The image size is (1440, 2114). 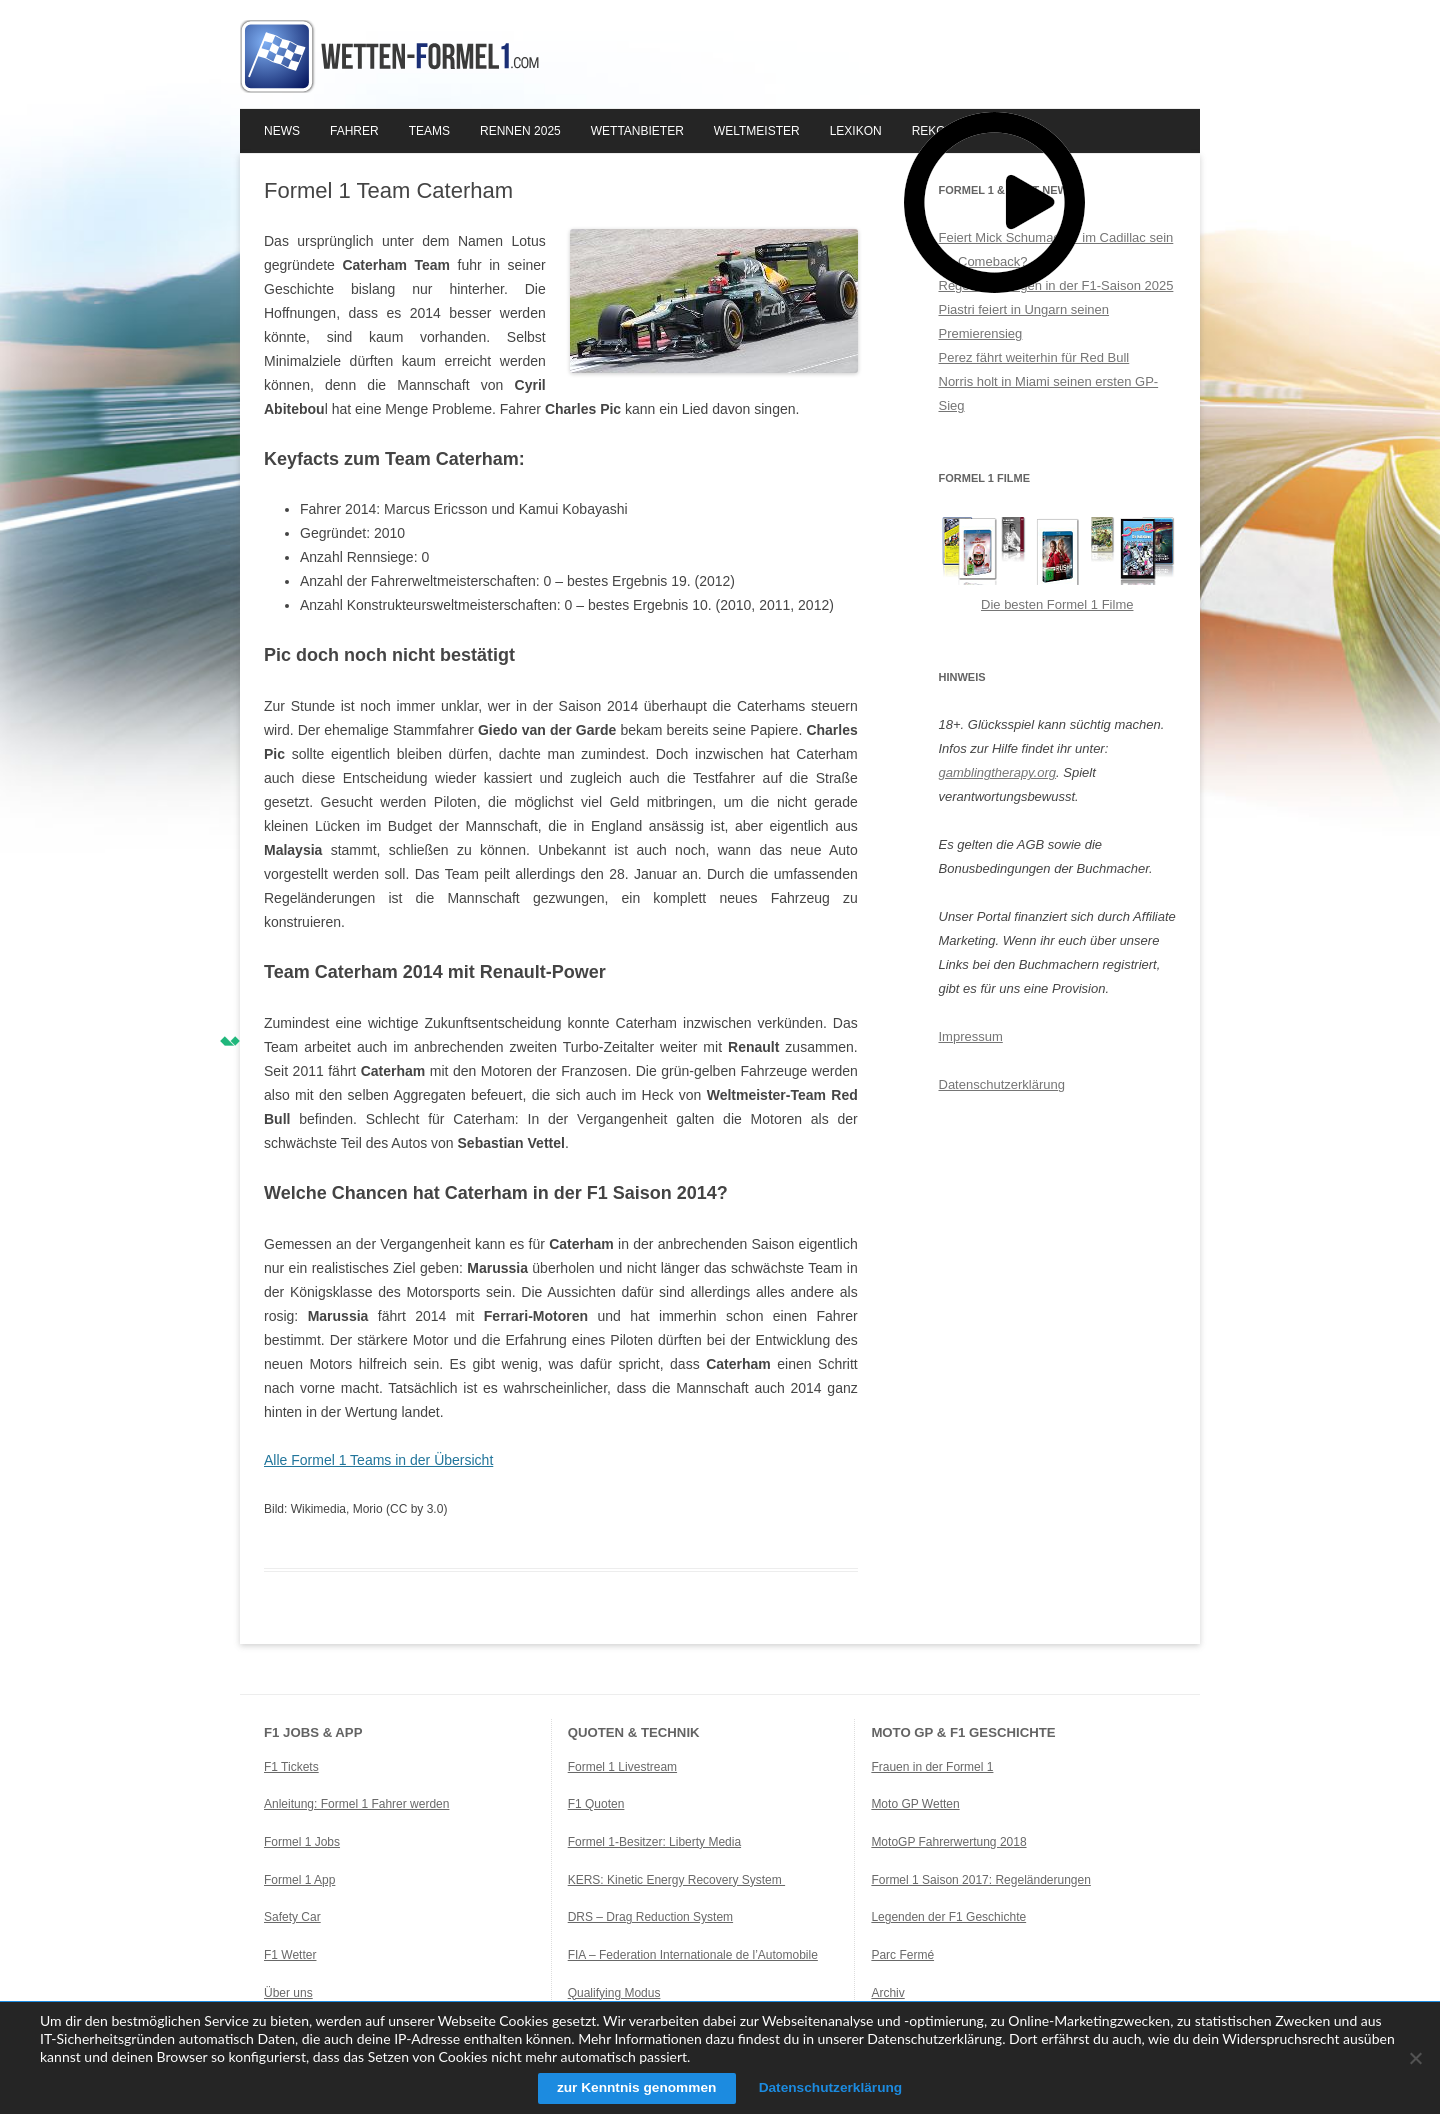 What do you see at coordinates (230, 1041) in the screenshot?
I see `Alpine.js framework logo` at bounding box center [230, 1041].